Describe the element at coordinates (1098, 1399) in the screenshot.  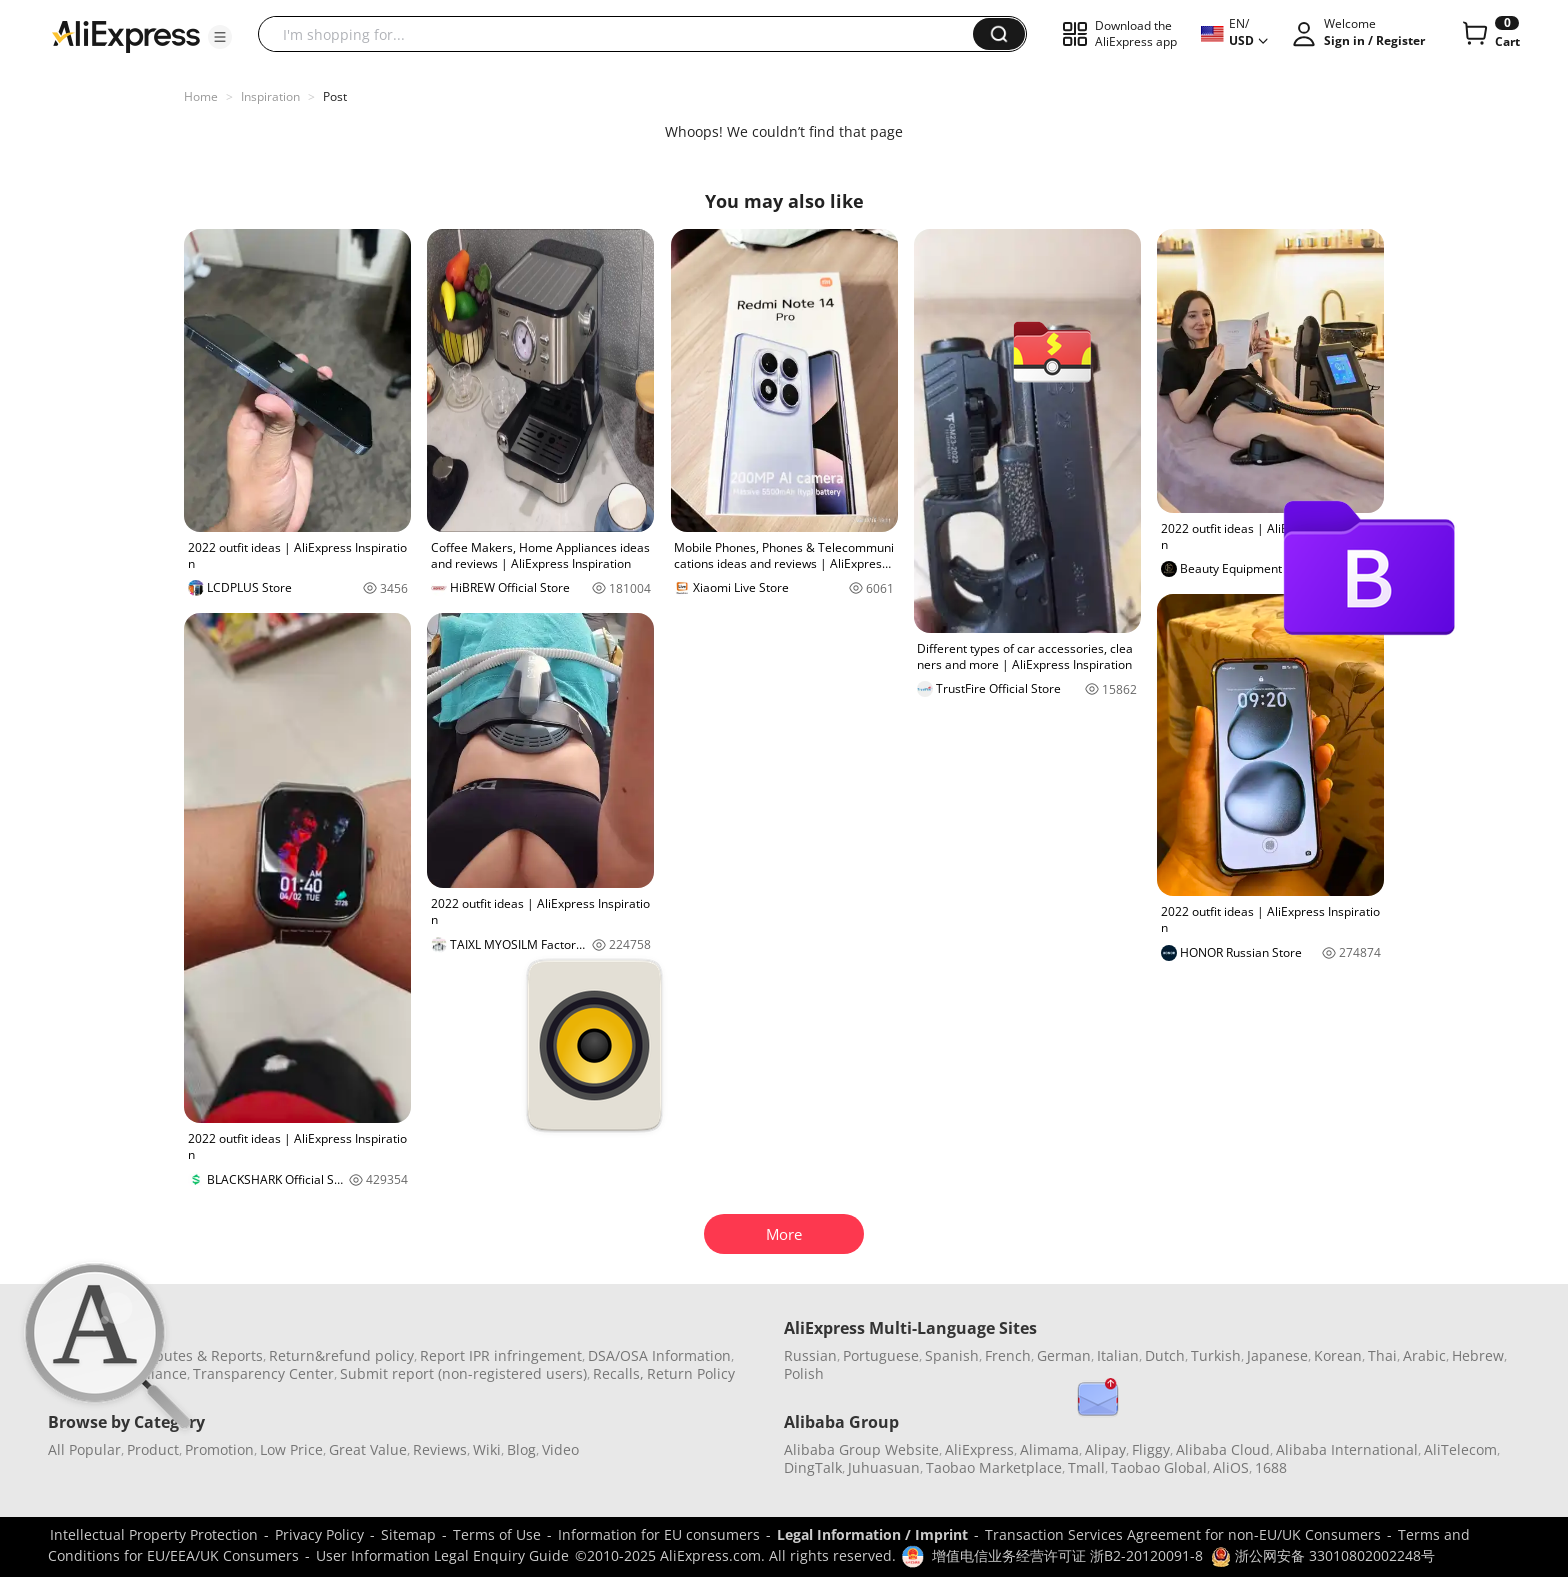
I see `send an email or message` at that location.